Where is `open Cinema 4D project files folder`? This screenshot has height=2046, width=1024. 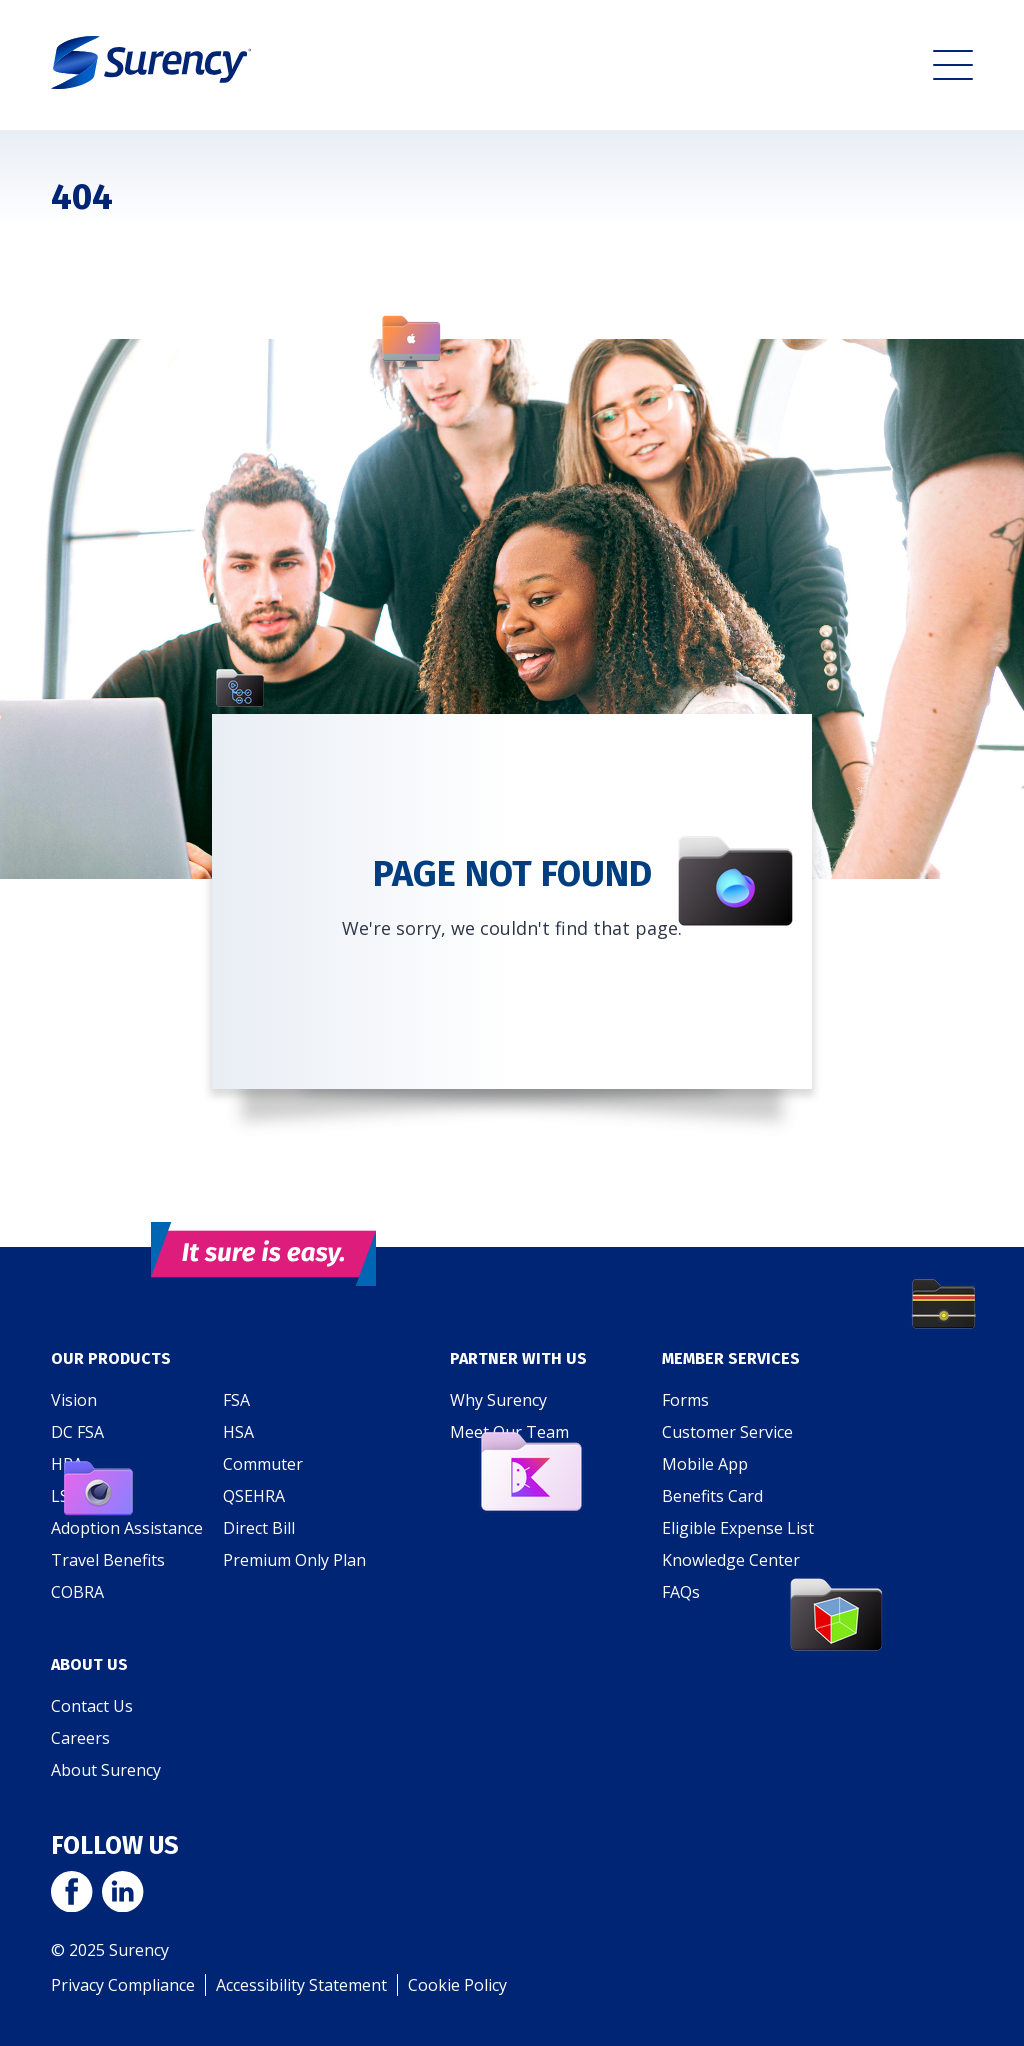 open Cinema 4D project files folder is located at coordinates (98, 1490).